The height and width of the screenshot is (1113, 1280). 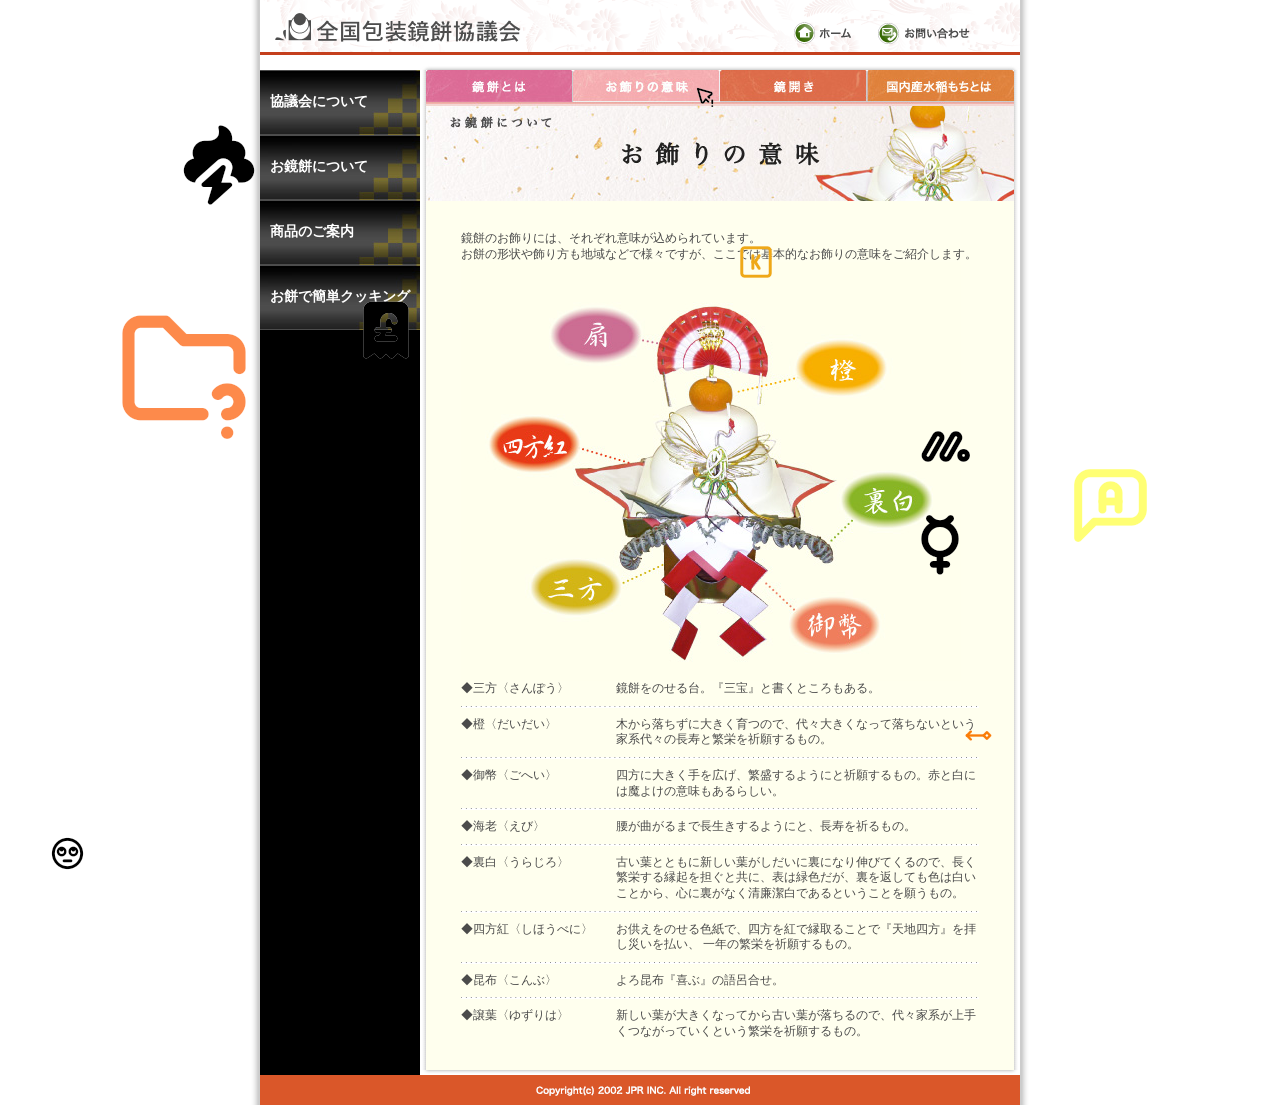 What do you see at coordinates (944, 446) in the screenshot?
I see `open monday.com workspace` at bounding box center [944, 446].